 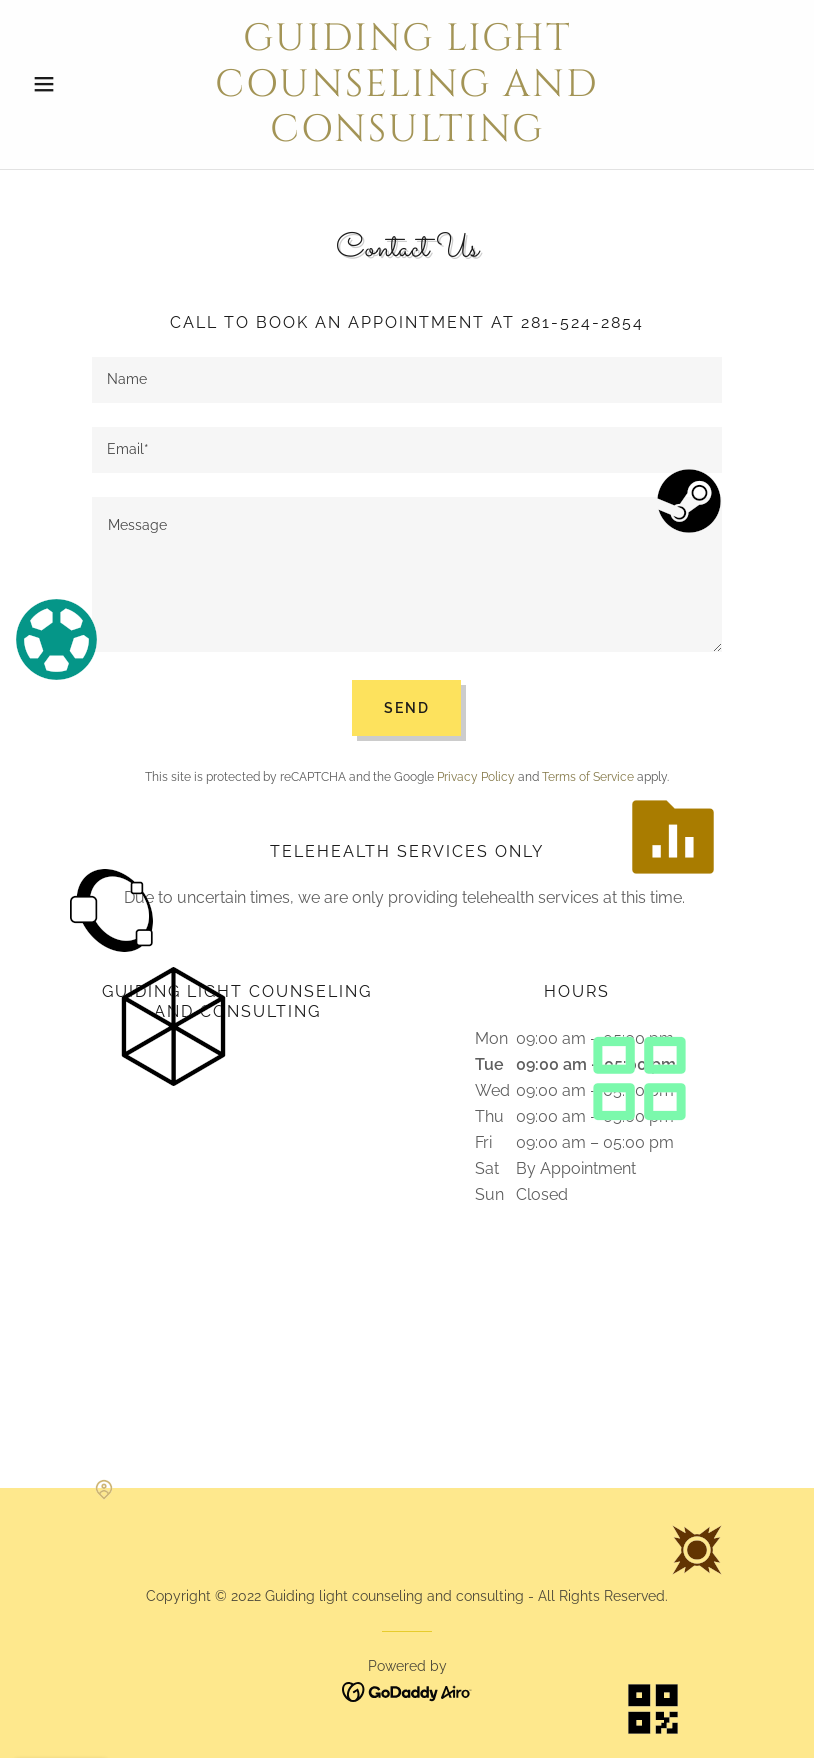 What do you see at coordinates (111, 910) in the screenshot?
I see `open GNU Octave application` at bounding box center [111, 910].